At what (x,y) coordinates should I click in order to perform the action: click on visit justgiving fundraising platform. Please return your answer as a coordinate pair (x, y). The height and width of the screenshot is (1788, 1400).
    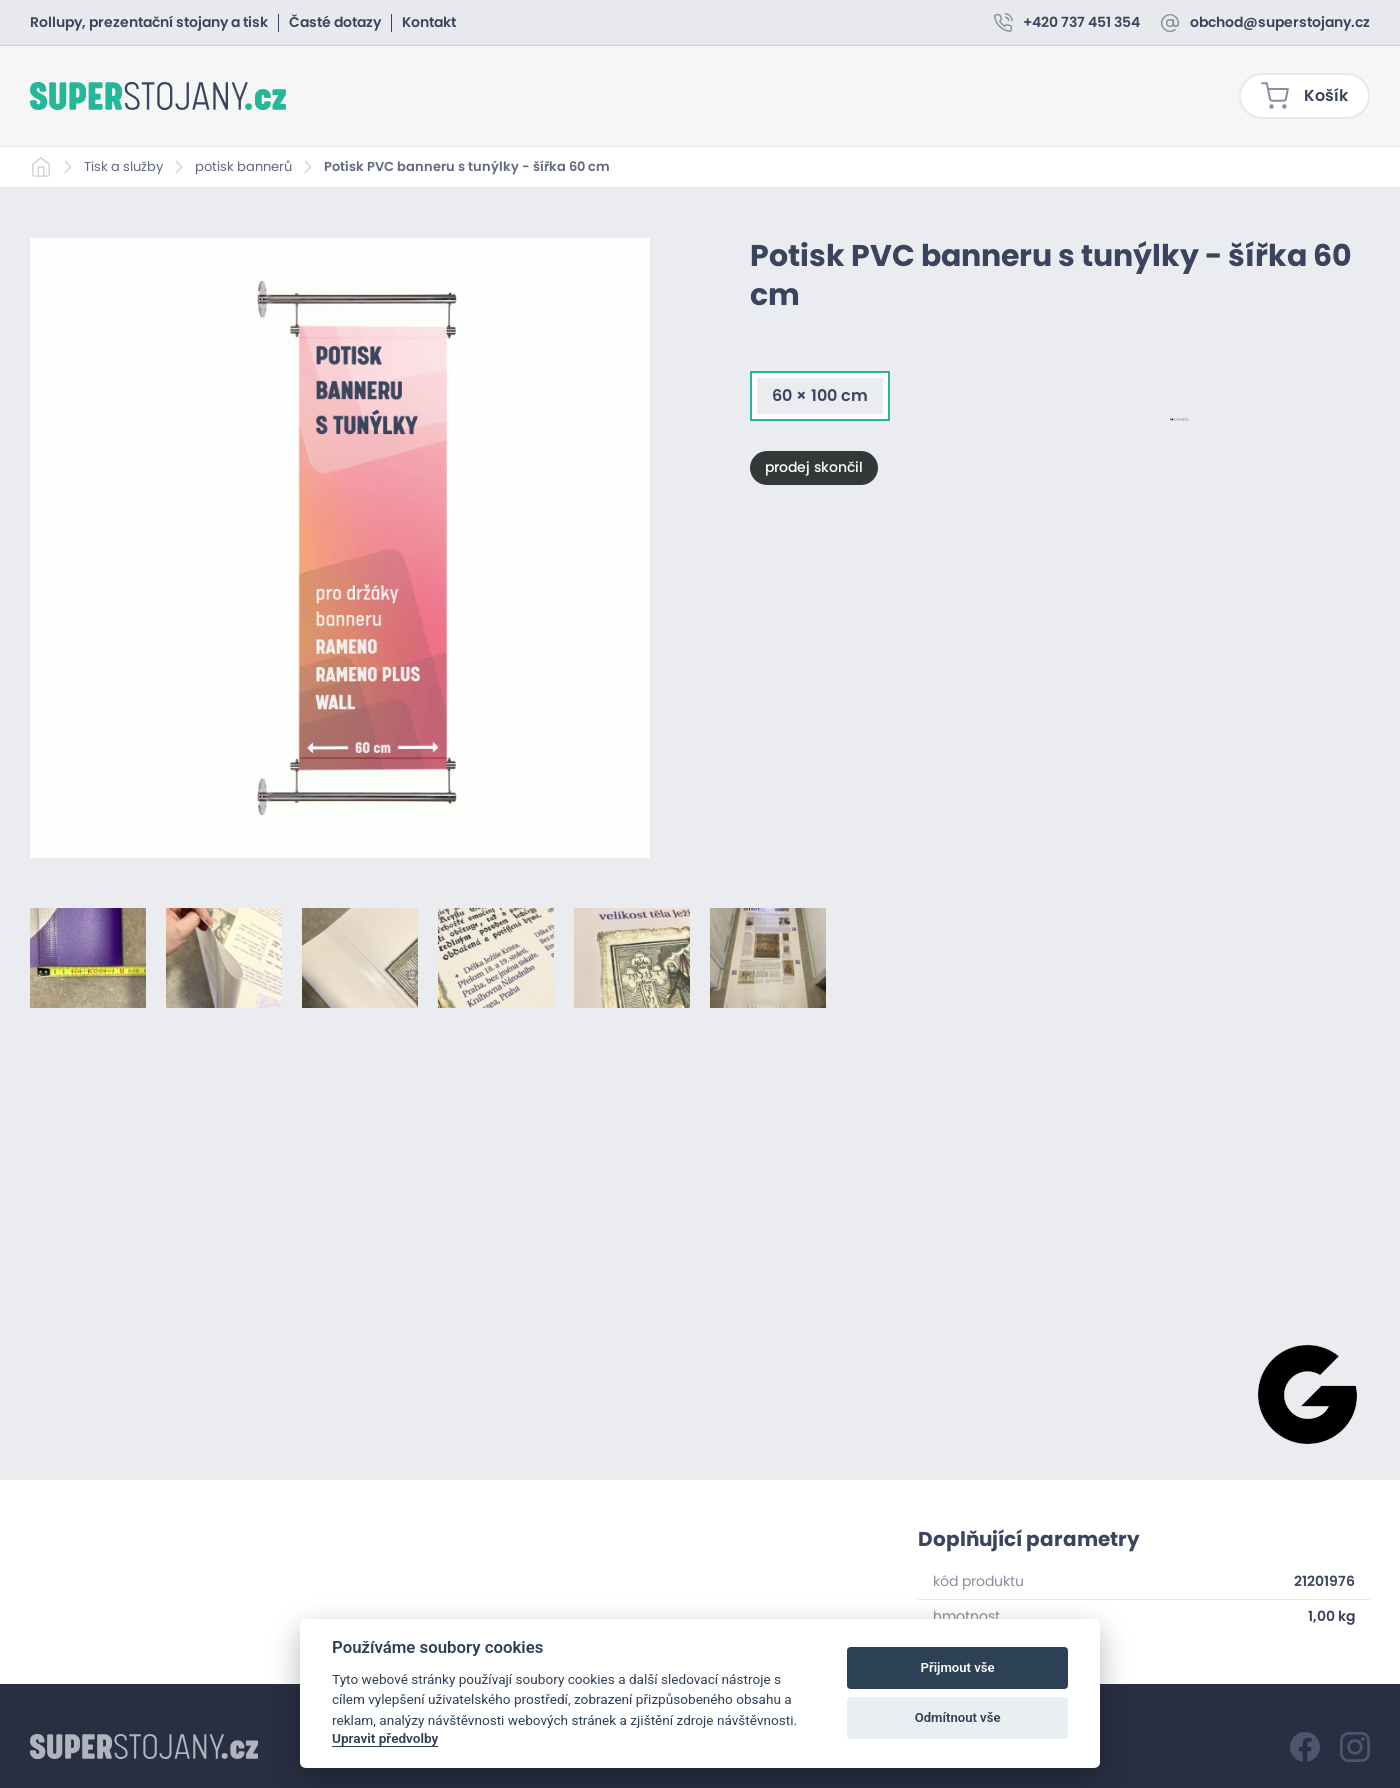
    Looking at the image, I should click on (1307, 1394).